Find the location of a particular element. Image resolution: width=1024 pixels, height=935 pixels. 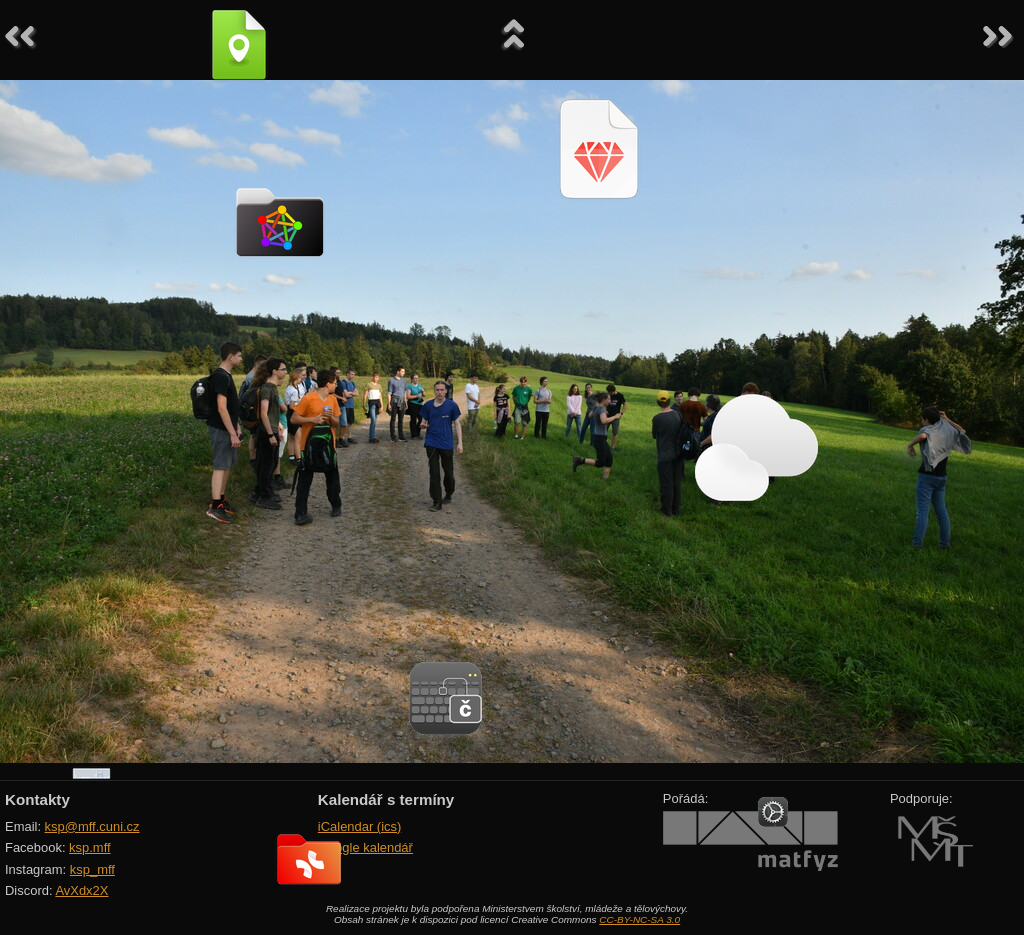

default application icon placeholder is located at coordinates (773, 812).